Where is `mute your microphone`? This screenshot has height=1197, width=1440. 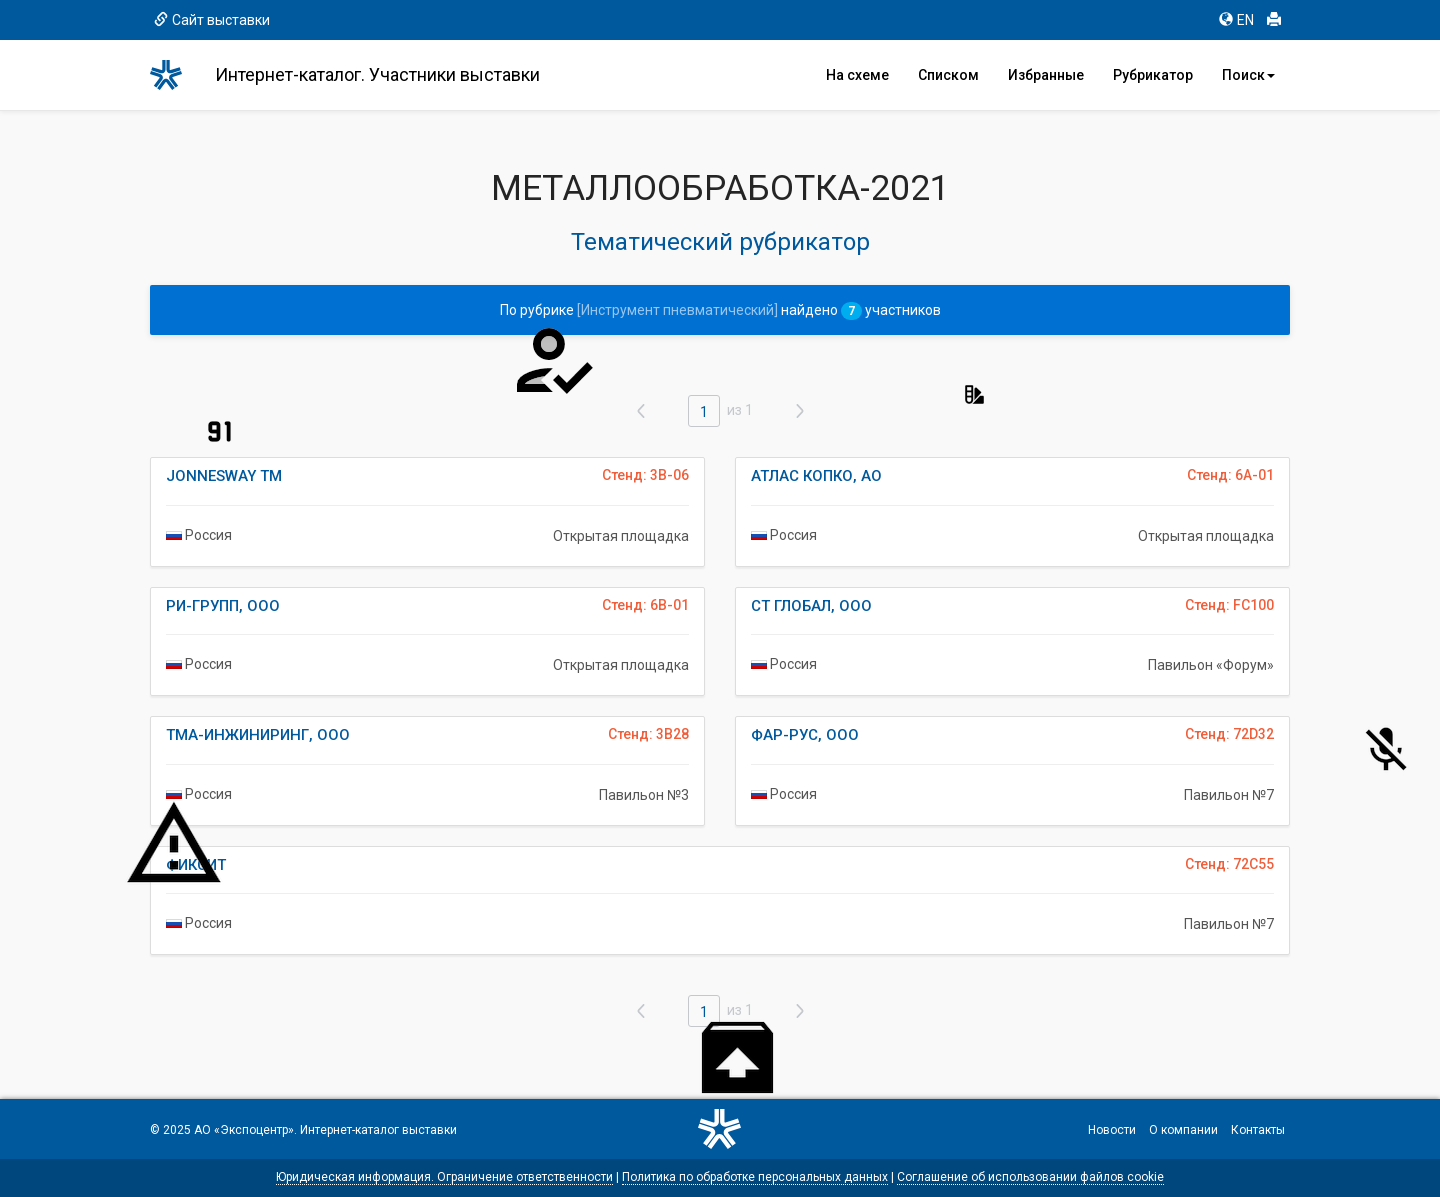
mute your microphone is located at coordinates (1386, 750).